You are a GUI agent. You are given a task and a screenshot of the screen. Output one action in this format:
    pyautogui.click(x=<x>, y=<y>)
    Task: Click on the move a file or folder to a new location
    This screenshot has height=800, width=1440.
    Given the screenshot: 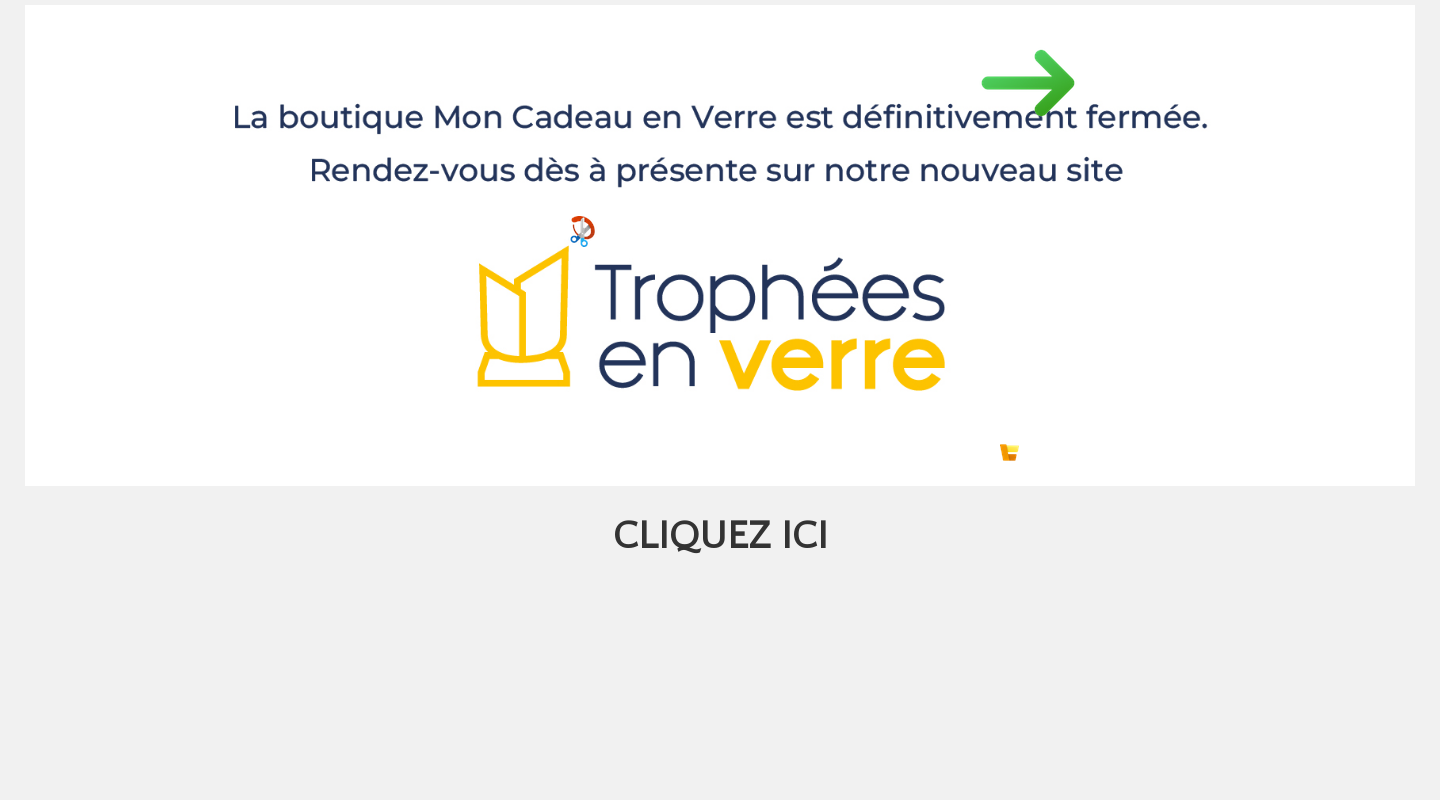 What is the action you would take?
    pyautogui.click(x=1028, y=83)
    